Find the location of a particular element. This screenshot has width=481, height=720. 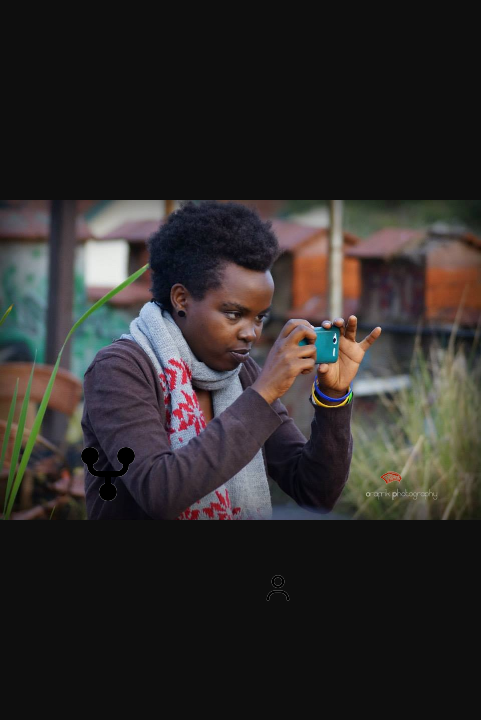

view user profile is located at coordinates (278, 588).